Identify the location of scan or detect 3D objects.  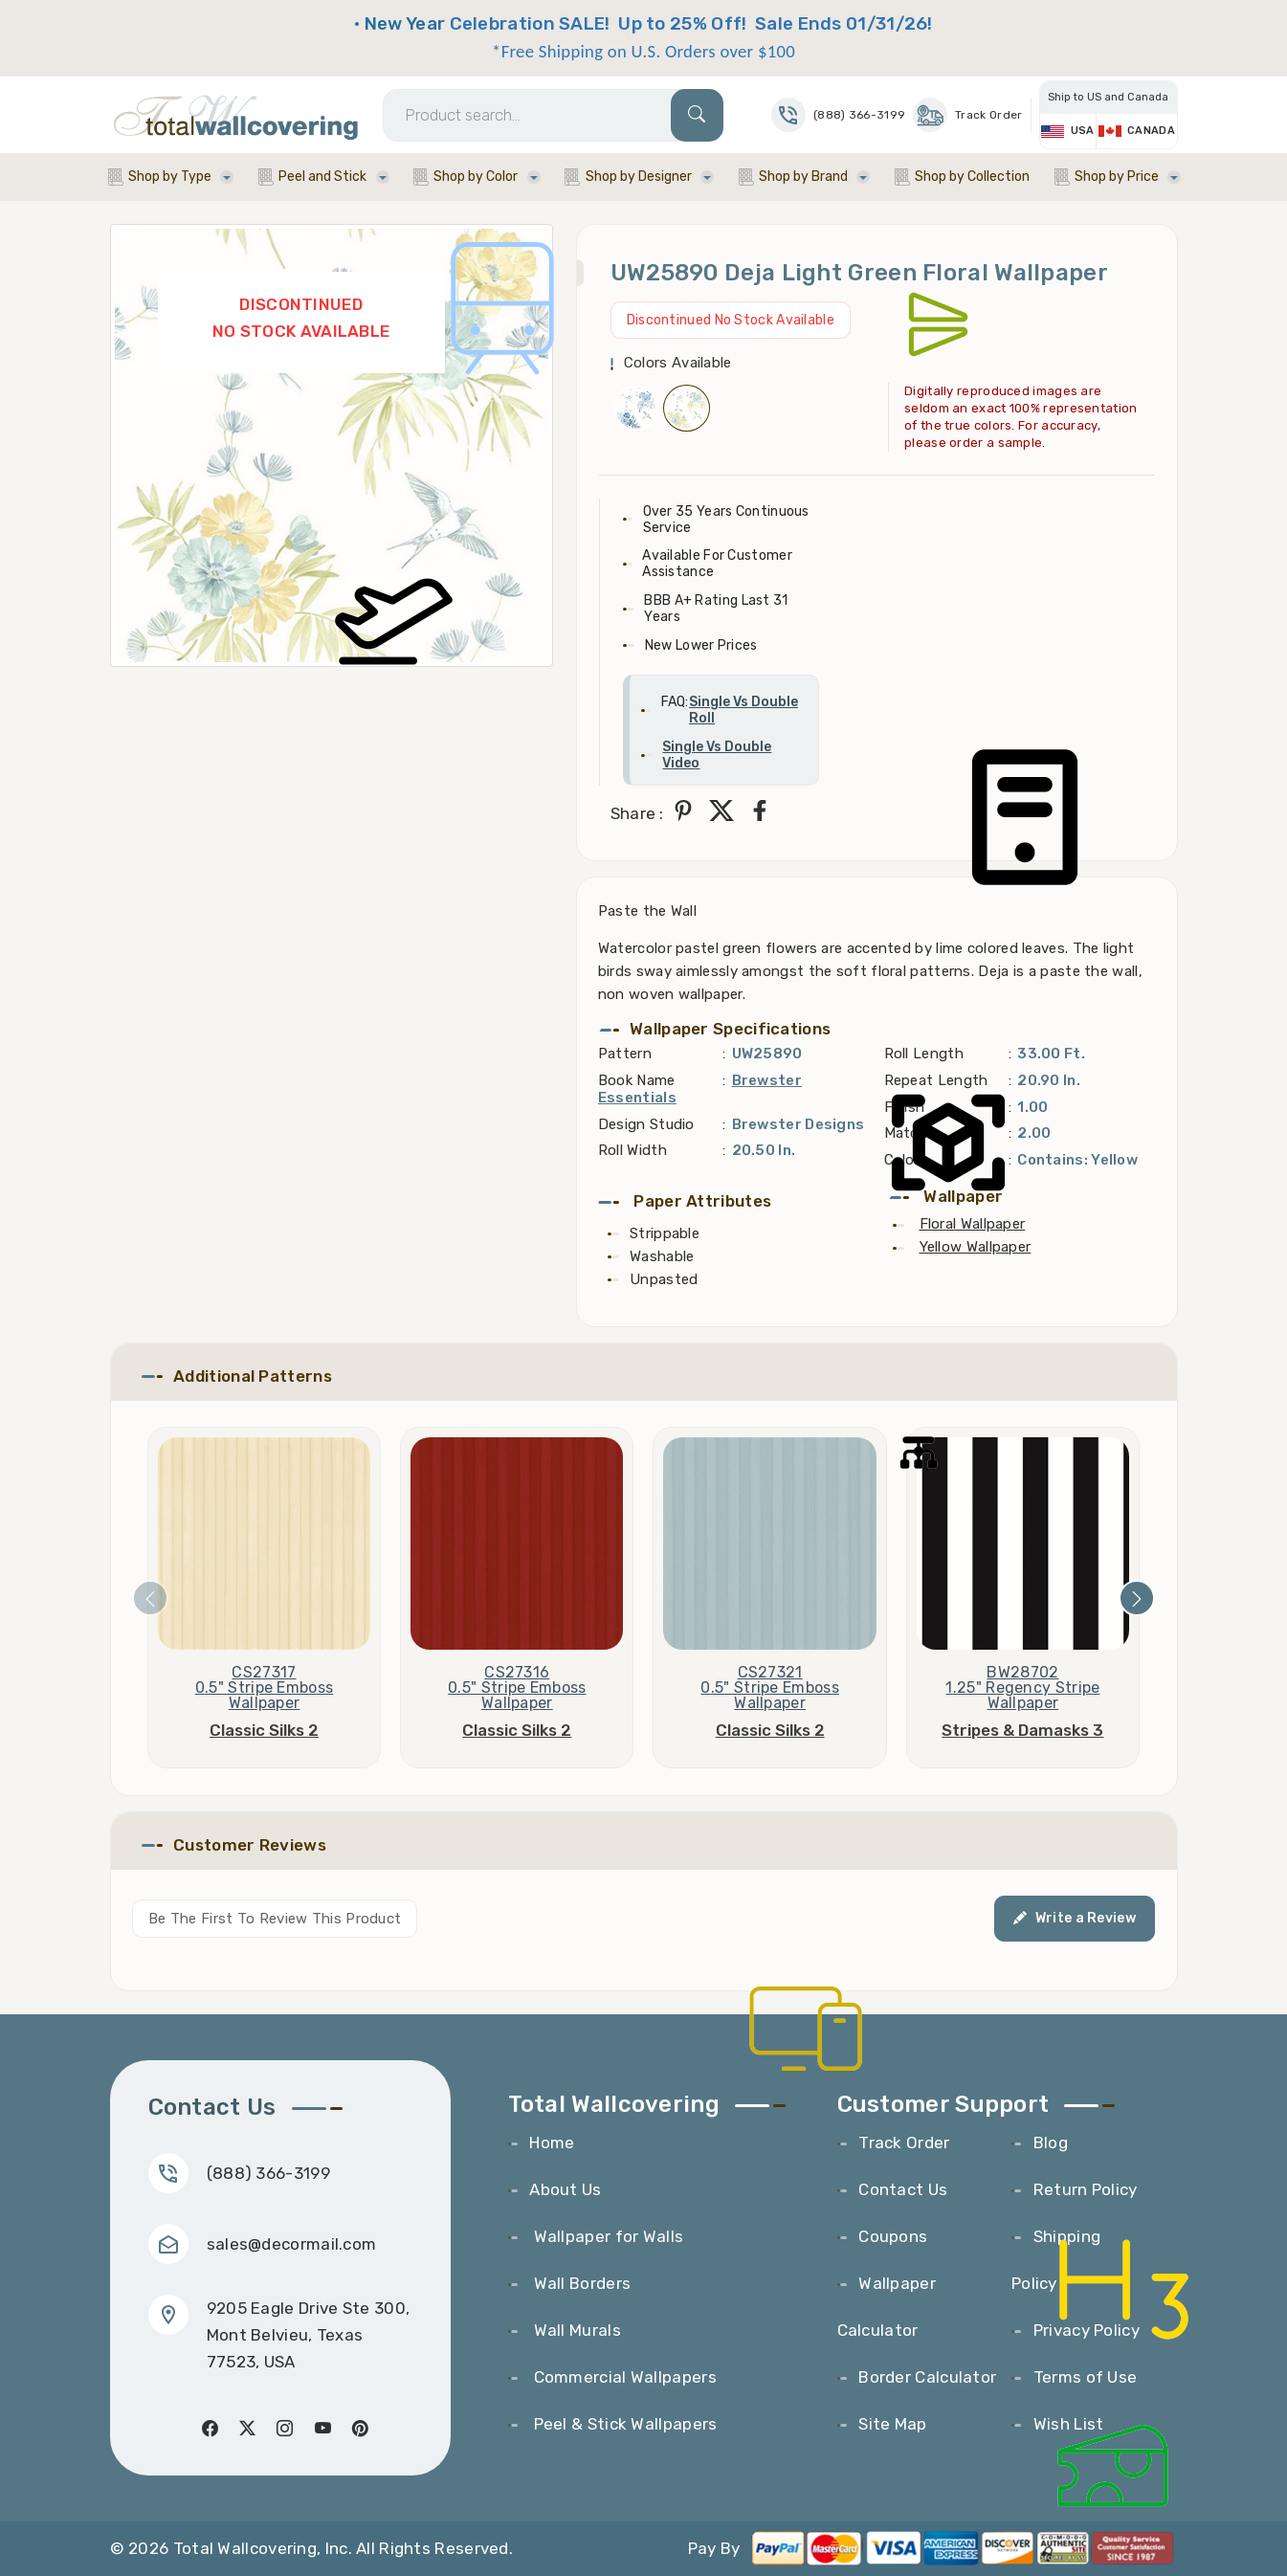
(948, 1143).